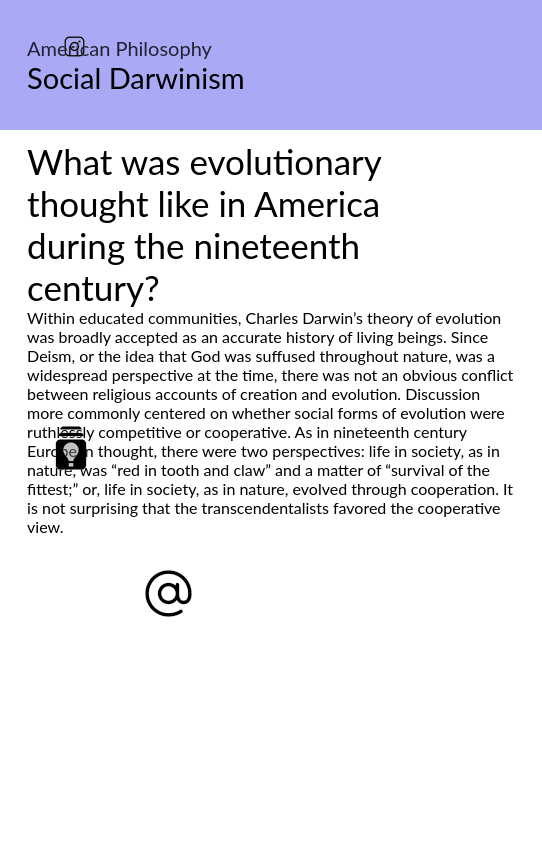  What do you see at coordinates (168, 593) in the screenshot?
I see `enter an email address` at bounding box center [168, 593].